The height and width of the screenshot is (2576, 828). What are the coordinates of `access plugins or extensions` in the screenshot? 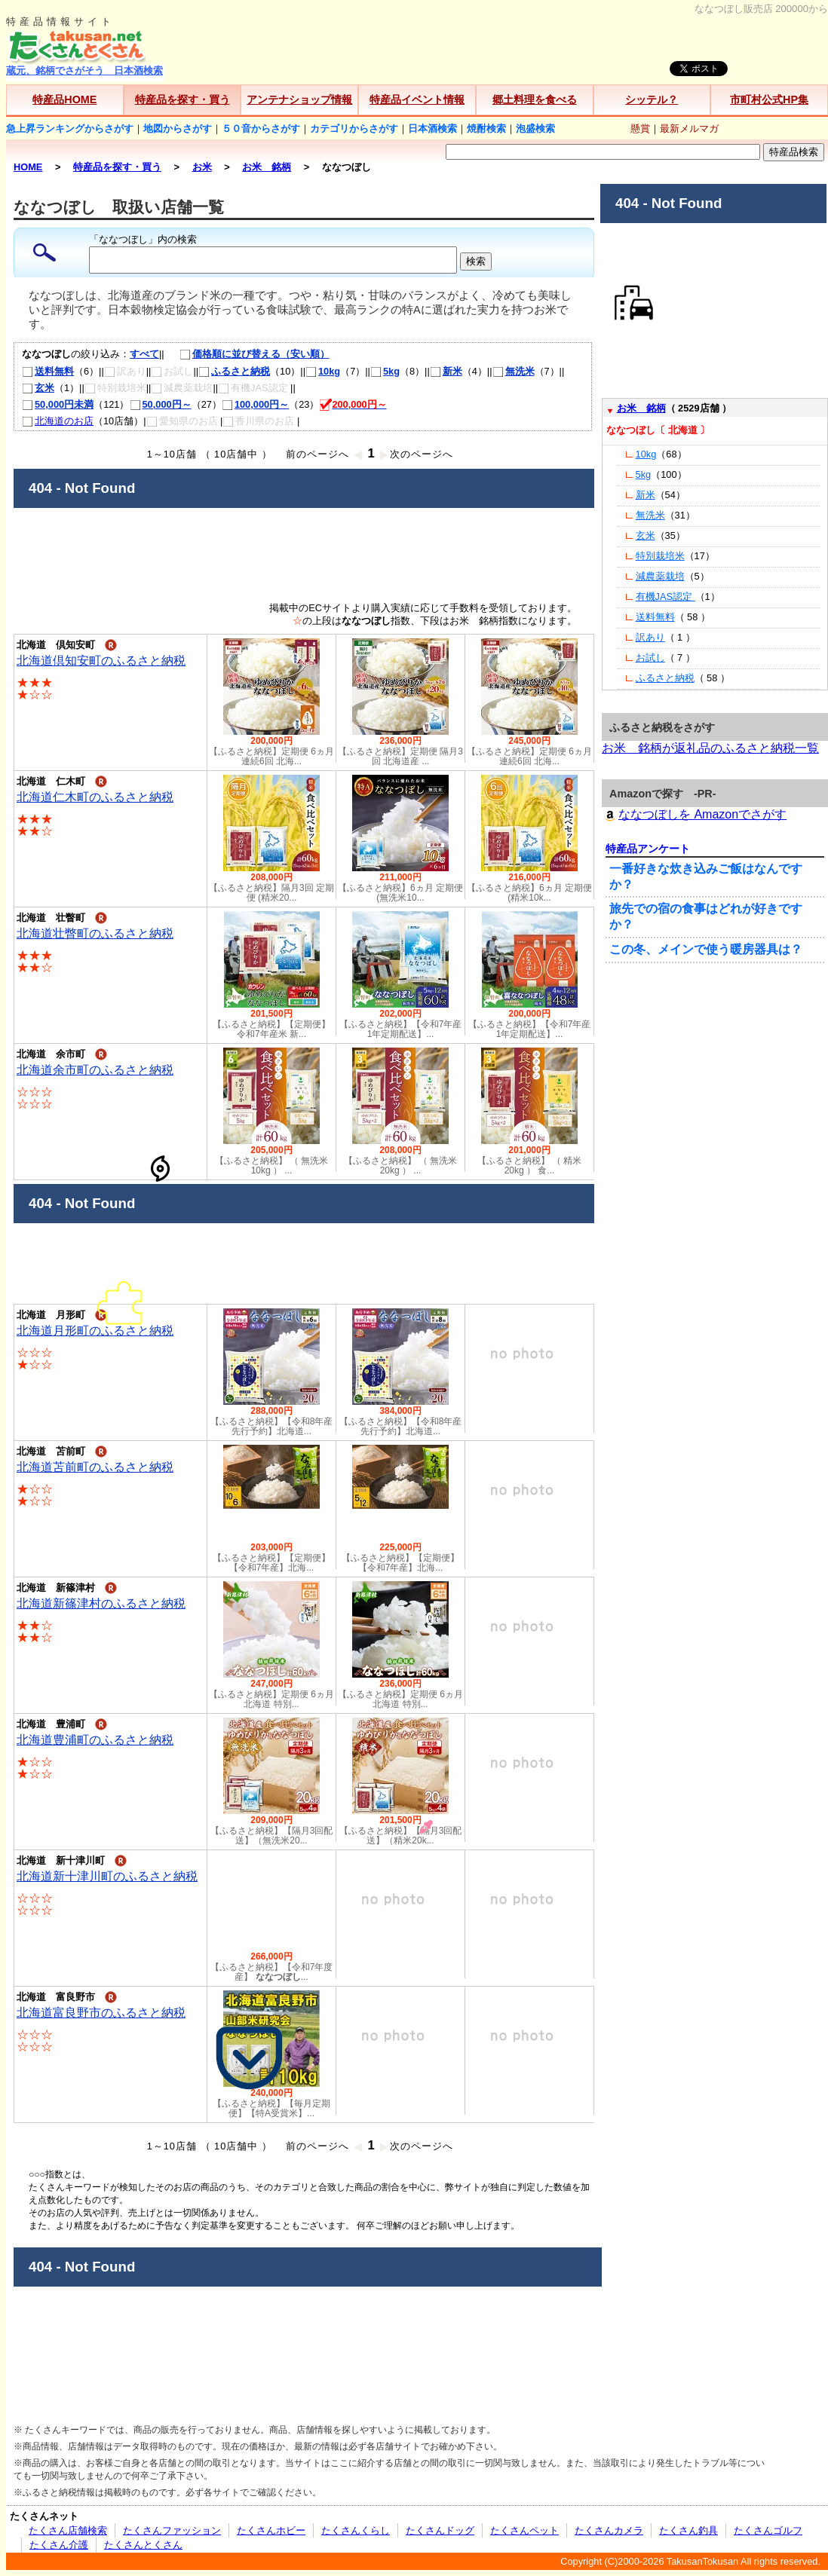 It's located at (122, 1305).